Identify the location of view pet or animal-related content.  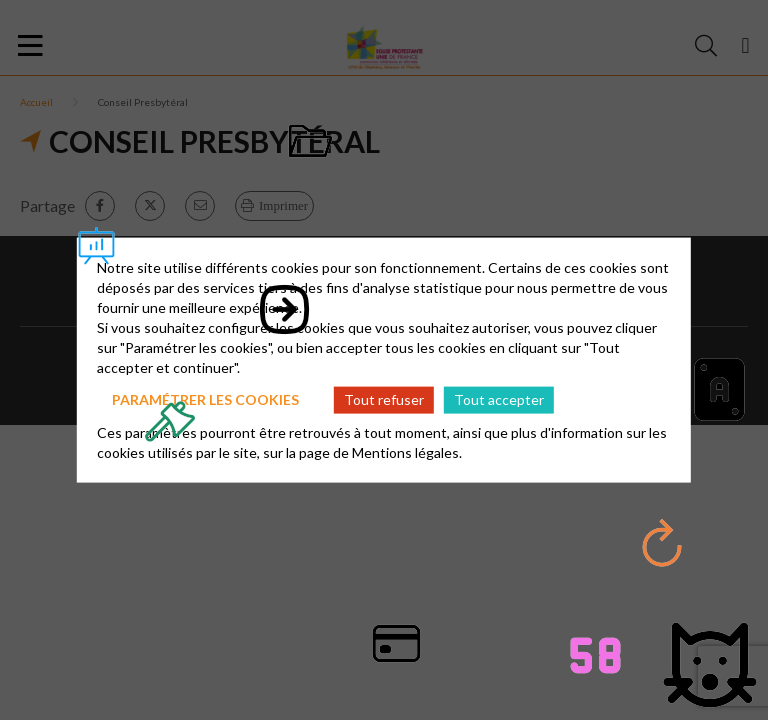
(710, 665).